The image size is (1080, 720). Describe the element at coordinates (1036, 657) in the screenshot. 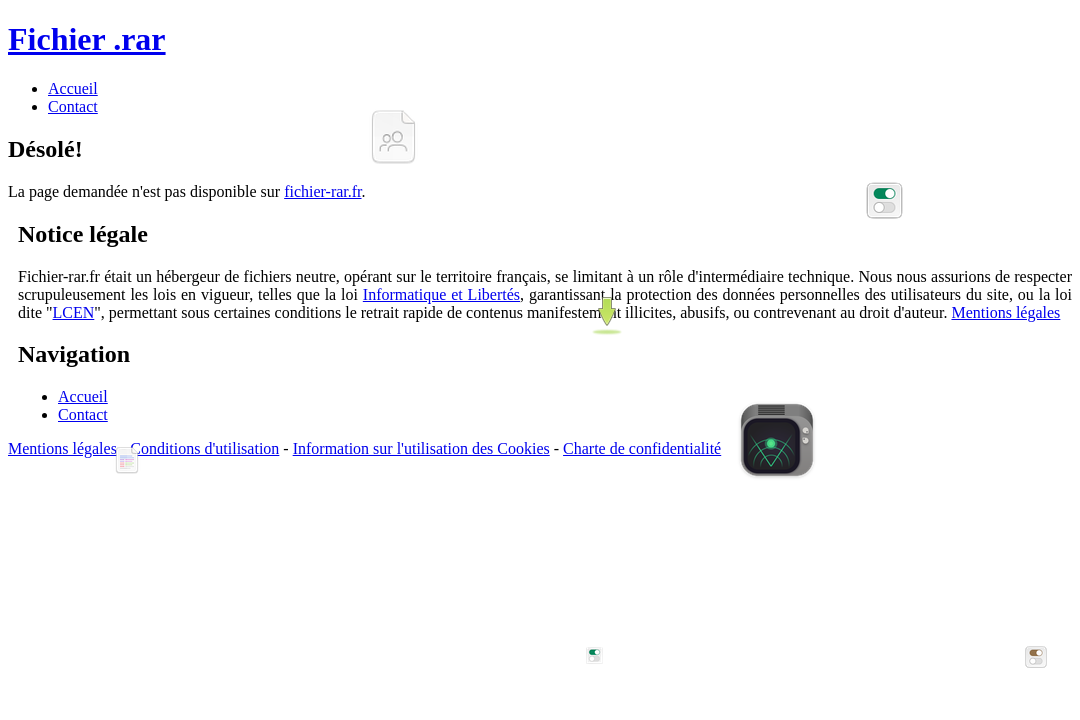

I see `open gnome tweaks to customize system settings` at that location.